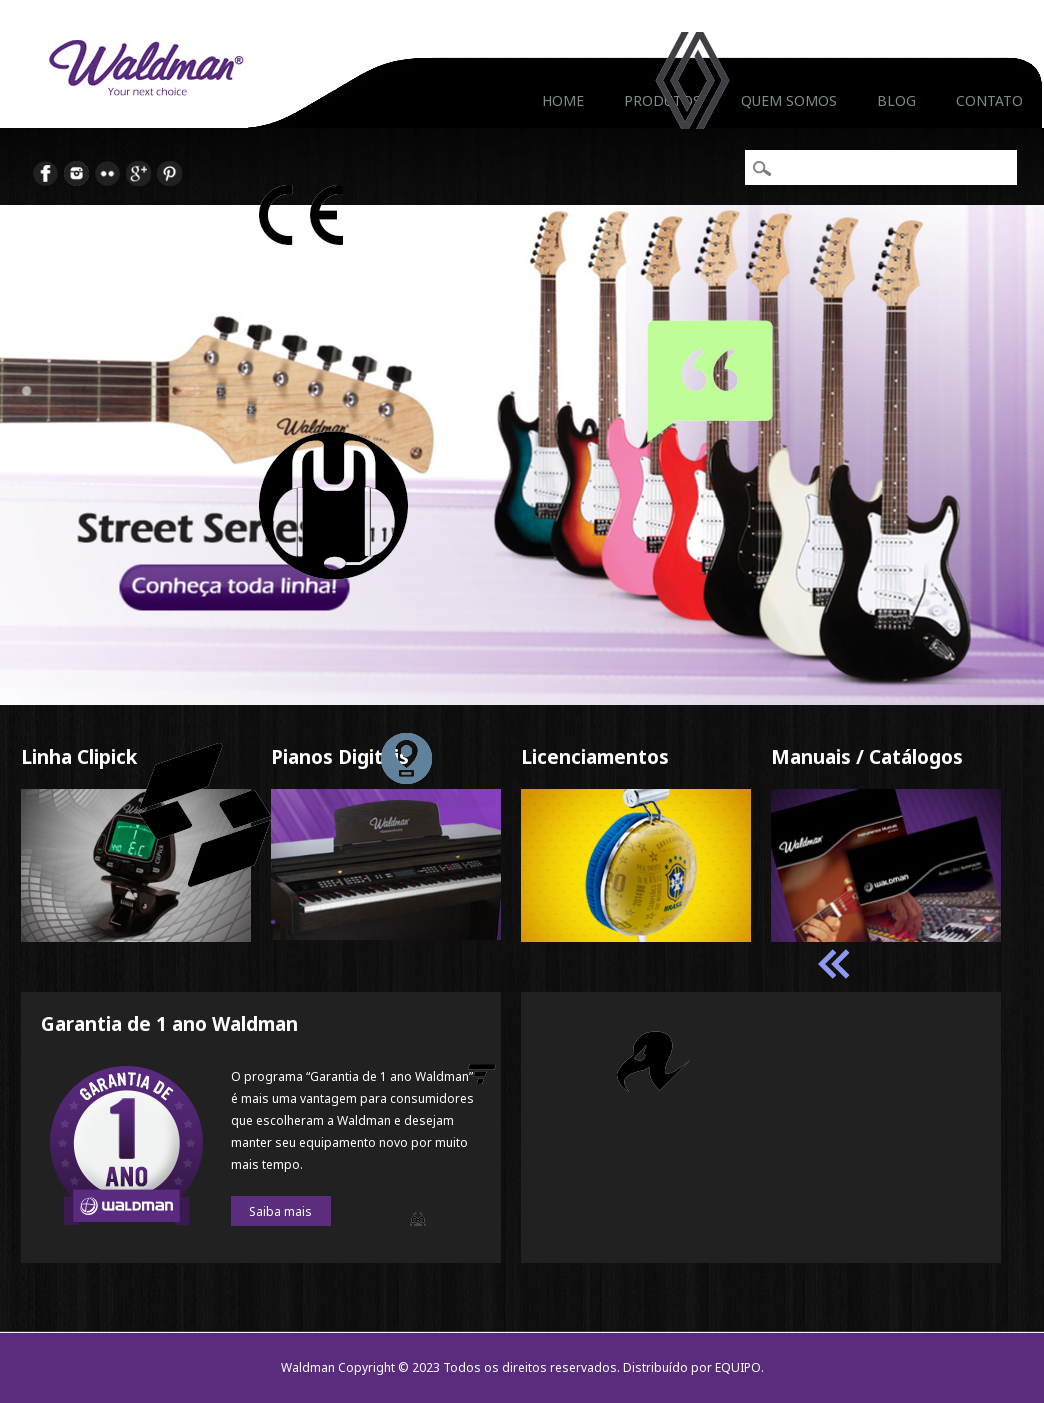  What do you see at coordinates (333, 505) in the screenshot?
I see `open mumble voice chat application` at bounding box center [333, 505].